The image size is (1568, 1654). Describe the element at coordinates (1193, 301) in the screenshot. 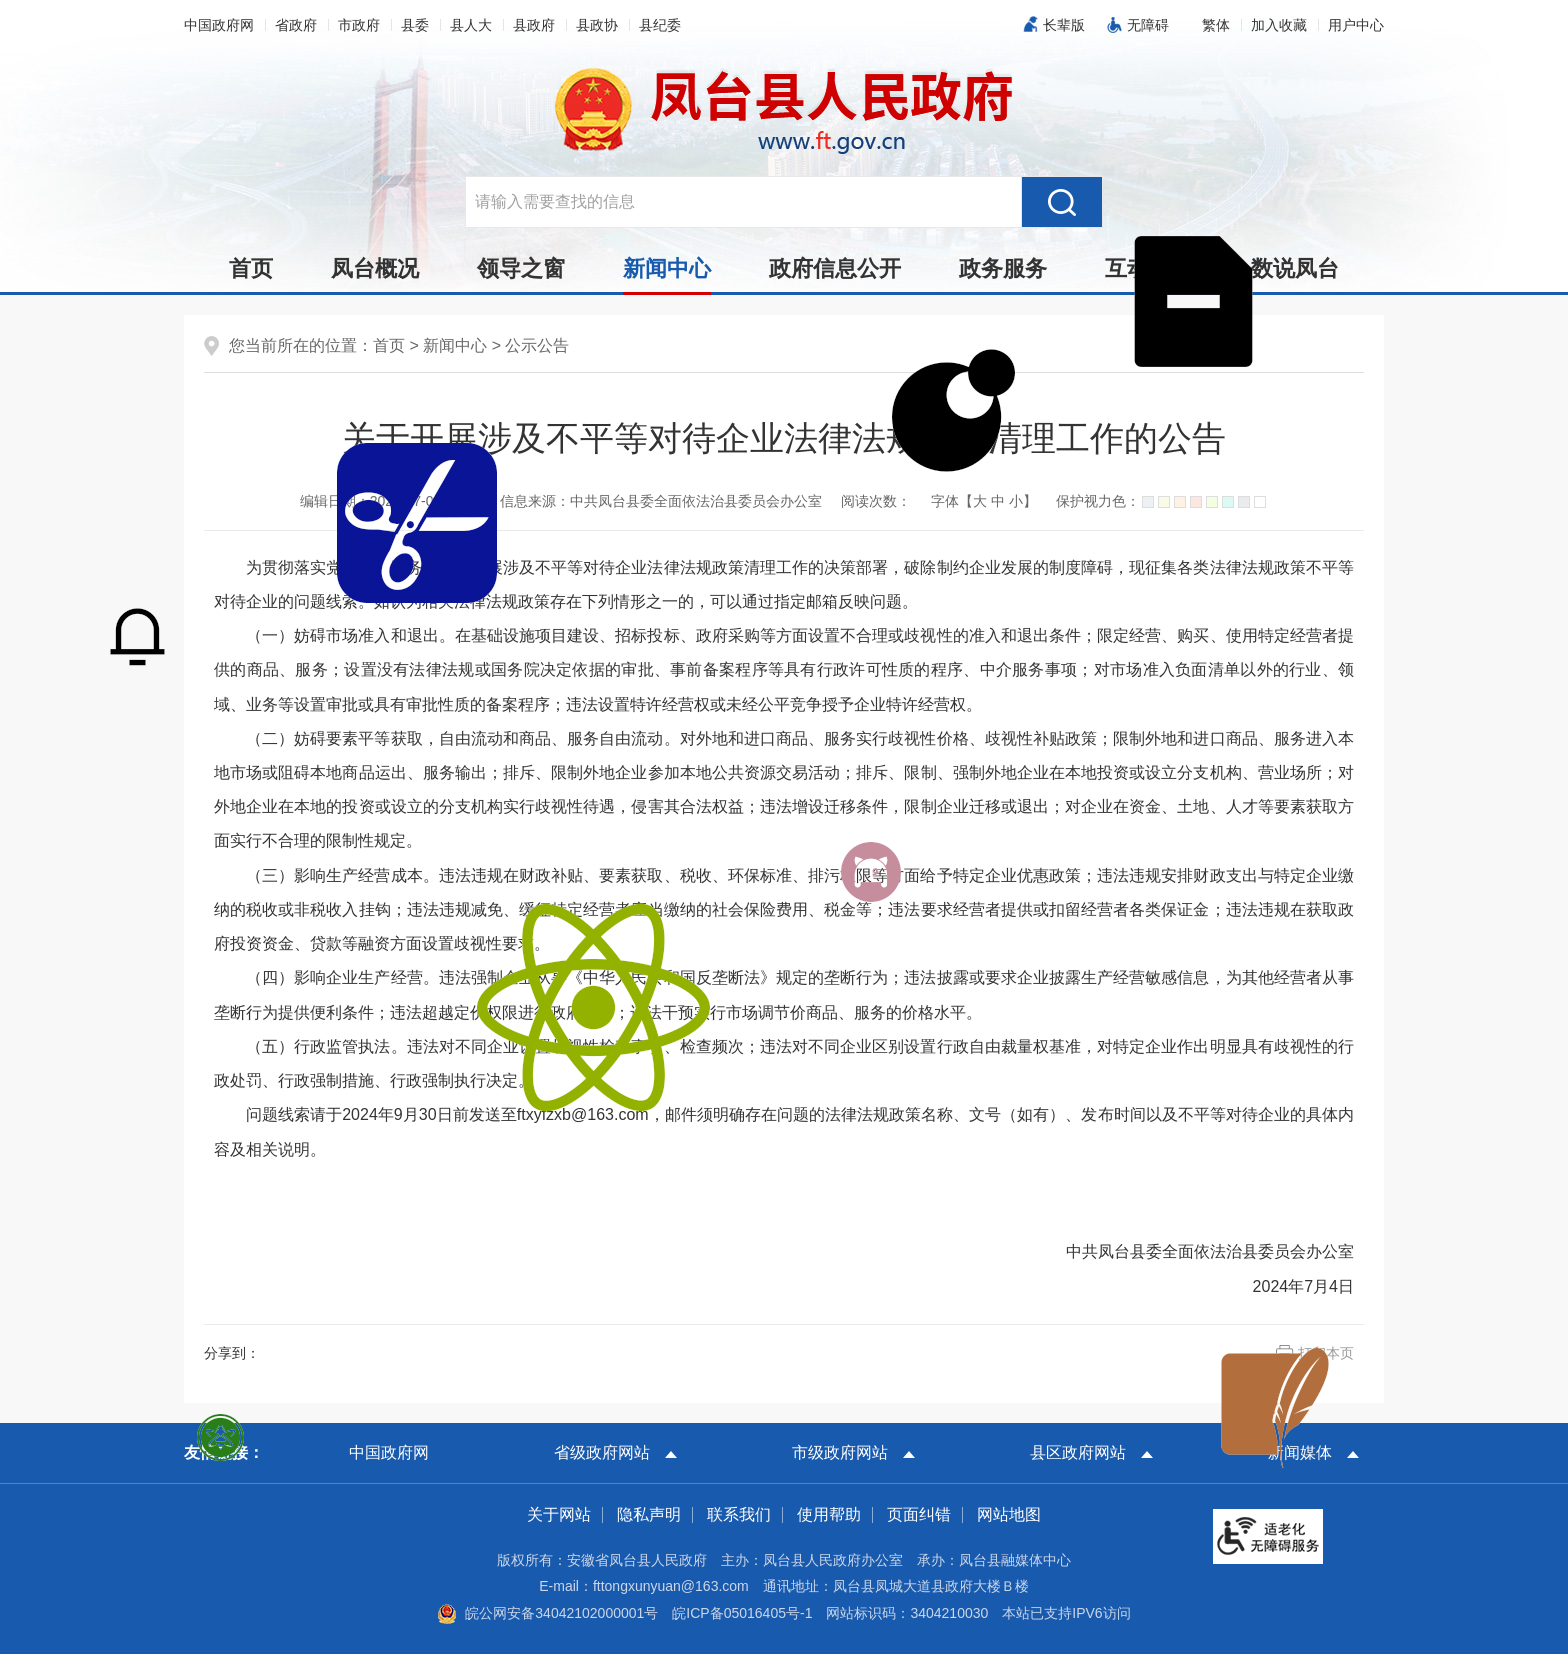

I see `reduce or compress file size` at that location.